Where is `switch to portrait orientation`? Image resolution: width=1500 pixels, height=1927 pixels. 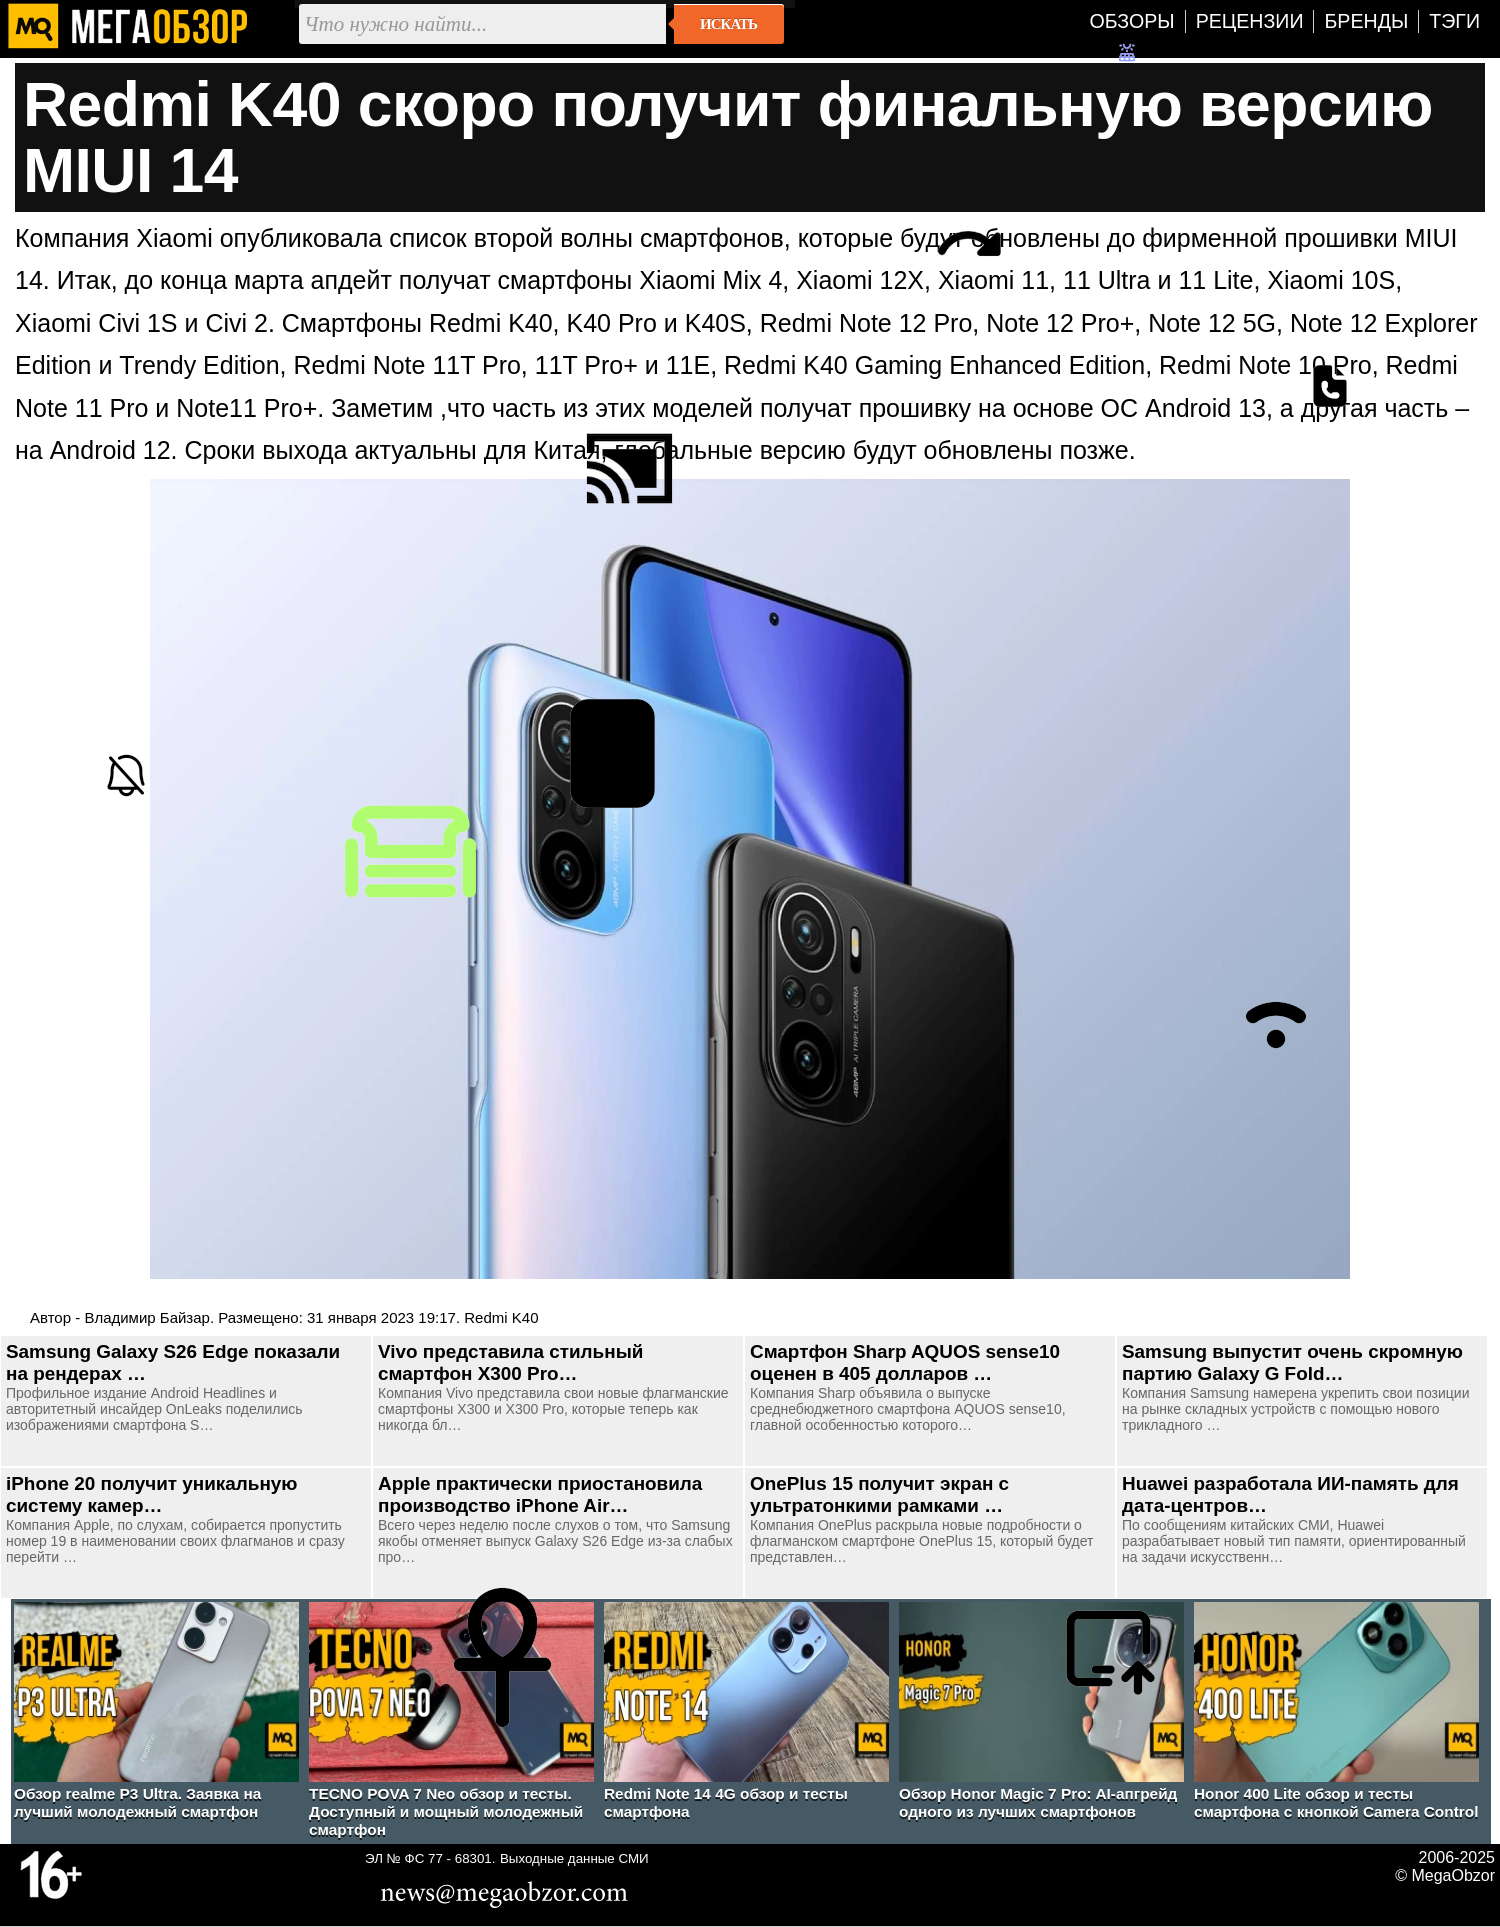 switch to portrait orientation is located at coordinates (612, 753).